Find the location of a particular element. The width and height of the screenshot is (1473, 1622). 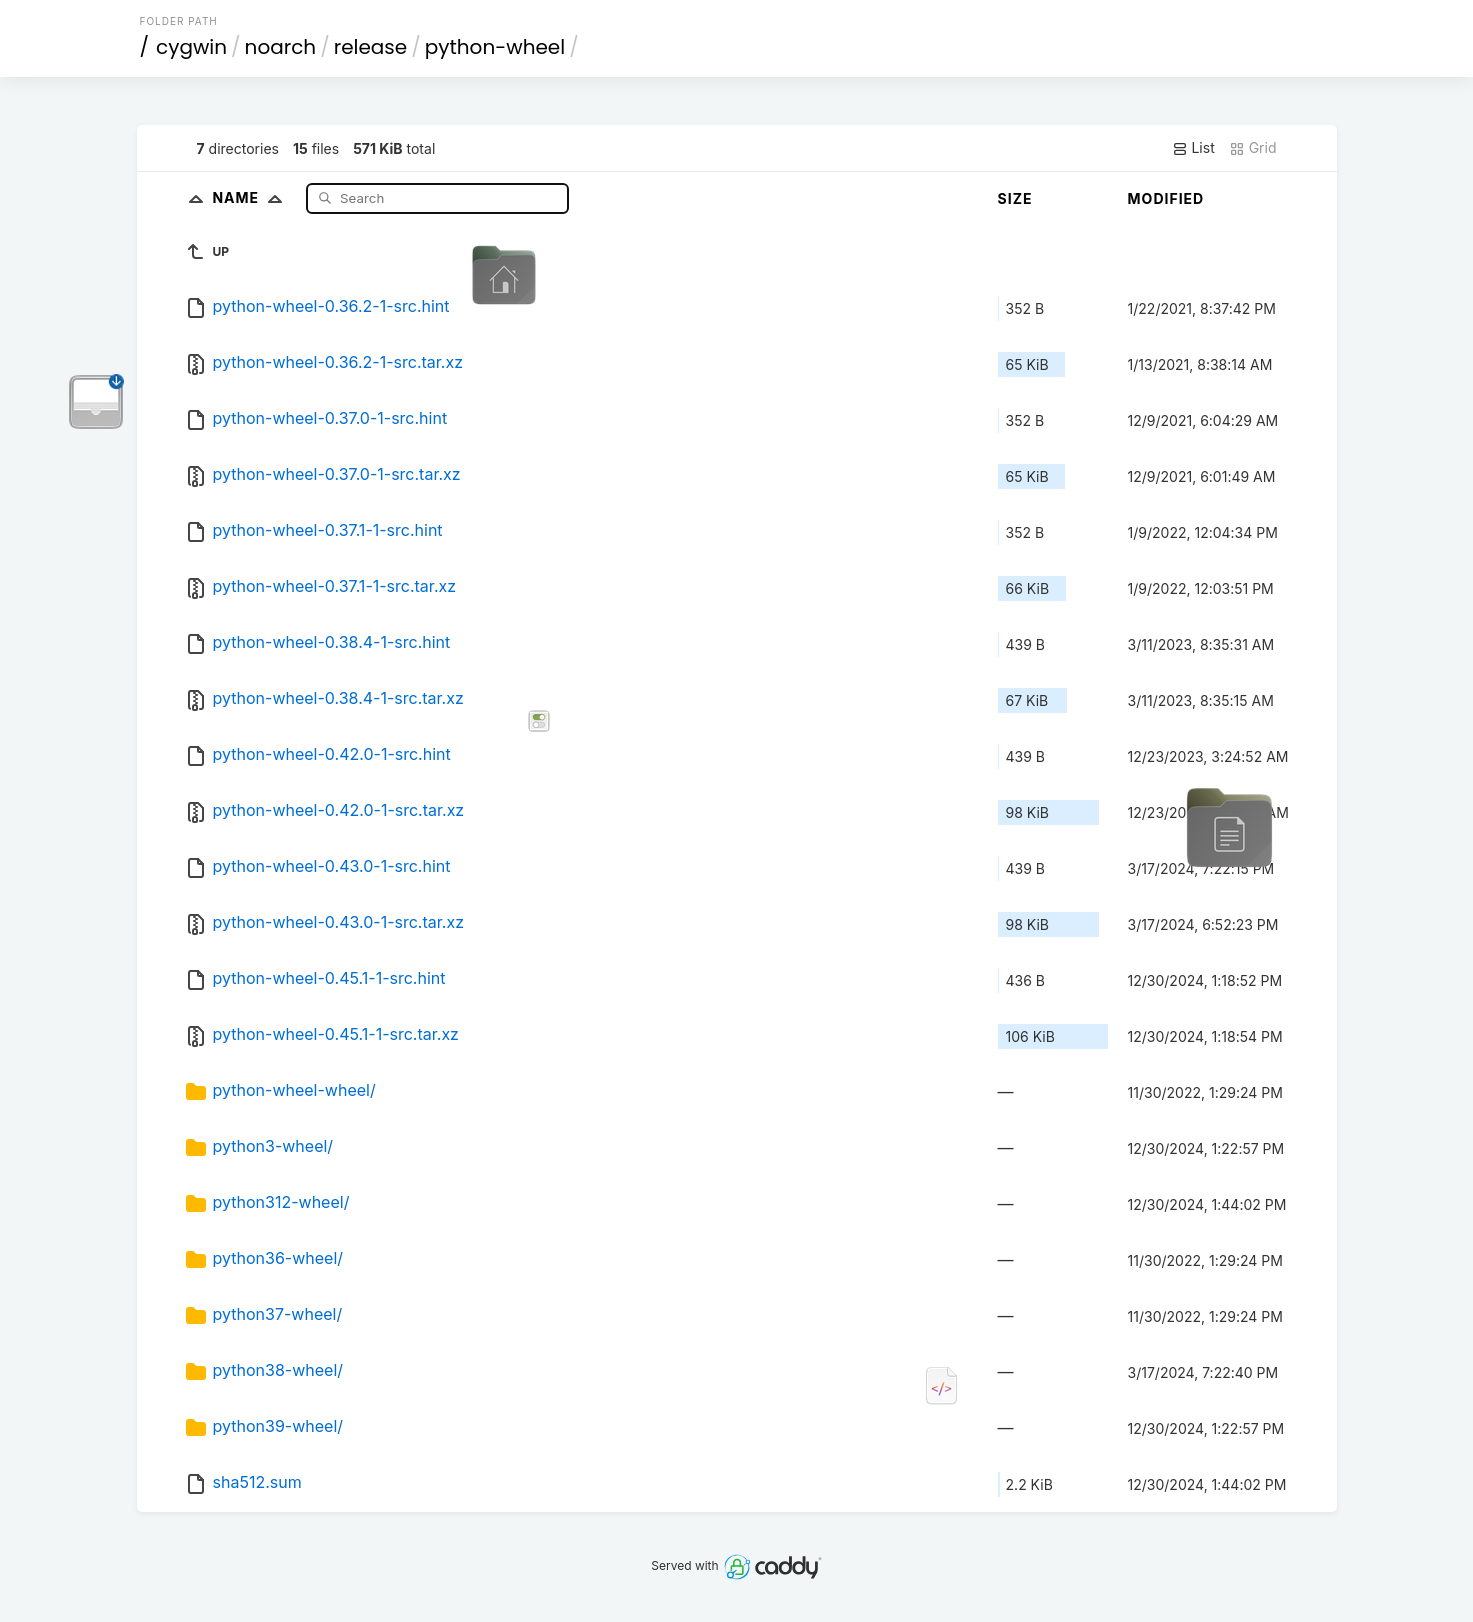

open your email inbox is located at coordinates (96, 402).